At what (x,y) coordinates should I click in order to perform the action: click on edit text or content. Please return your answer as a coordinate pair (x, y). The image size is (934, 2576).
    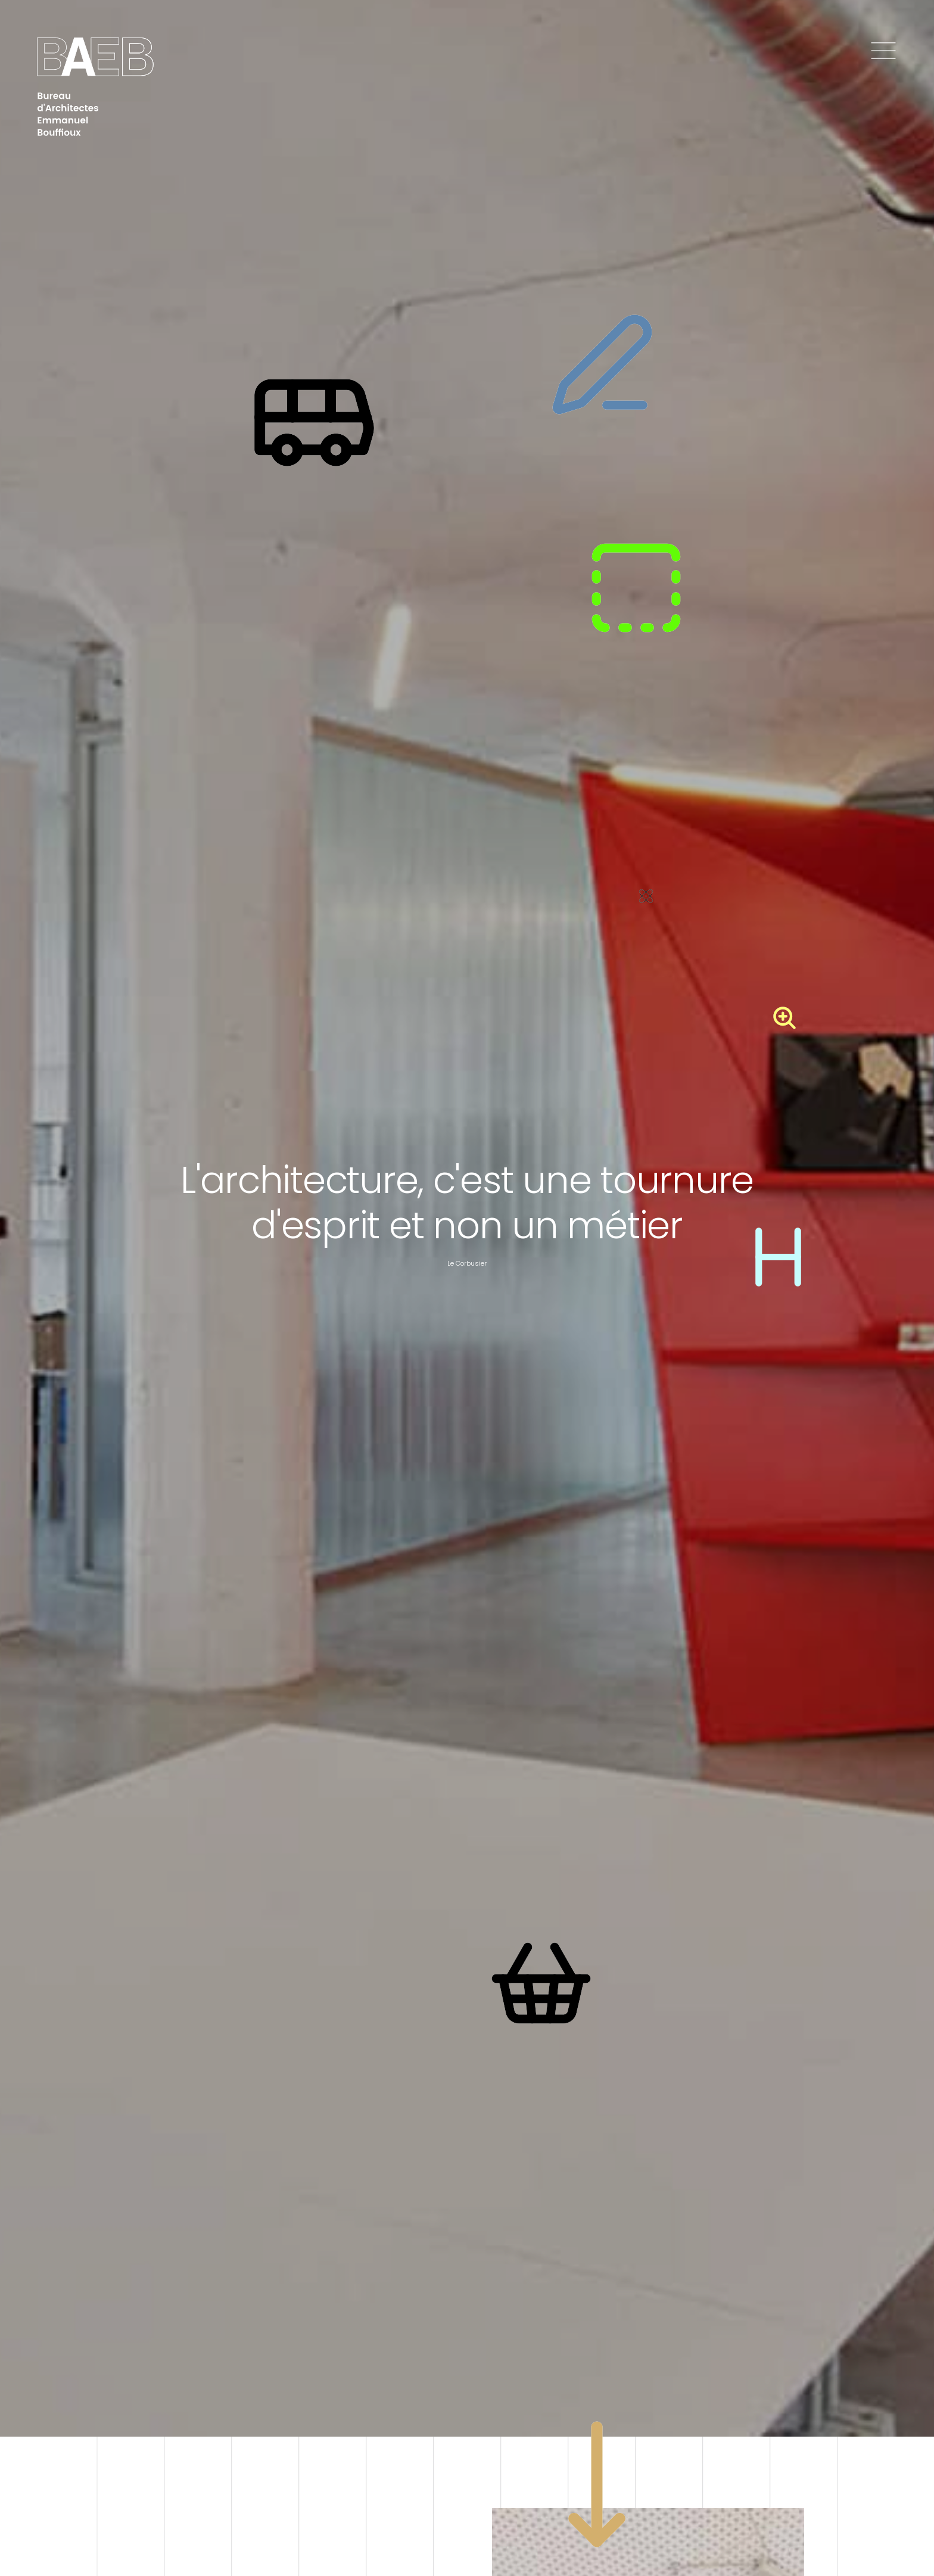
    Looking at the image, I should click on (602, 365).